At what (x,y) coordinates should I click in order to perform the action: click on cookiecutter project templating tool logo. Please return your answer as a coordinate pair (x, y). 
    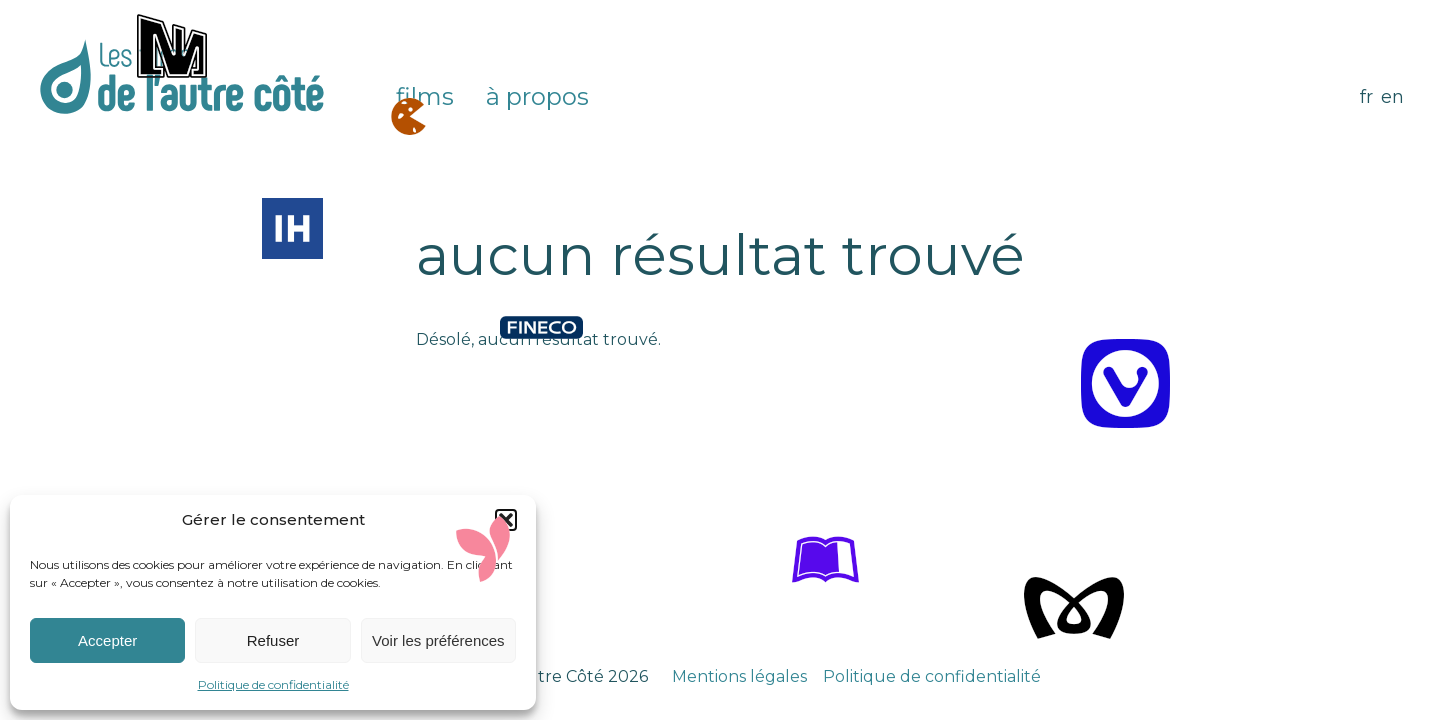
    Looking at the image, I should click on (408, 116).